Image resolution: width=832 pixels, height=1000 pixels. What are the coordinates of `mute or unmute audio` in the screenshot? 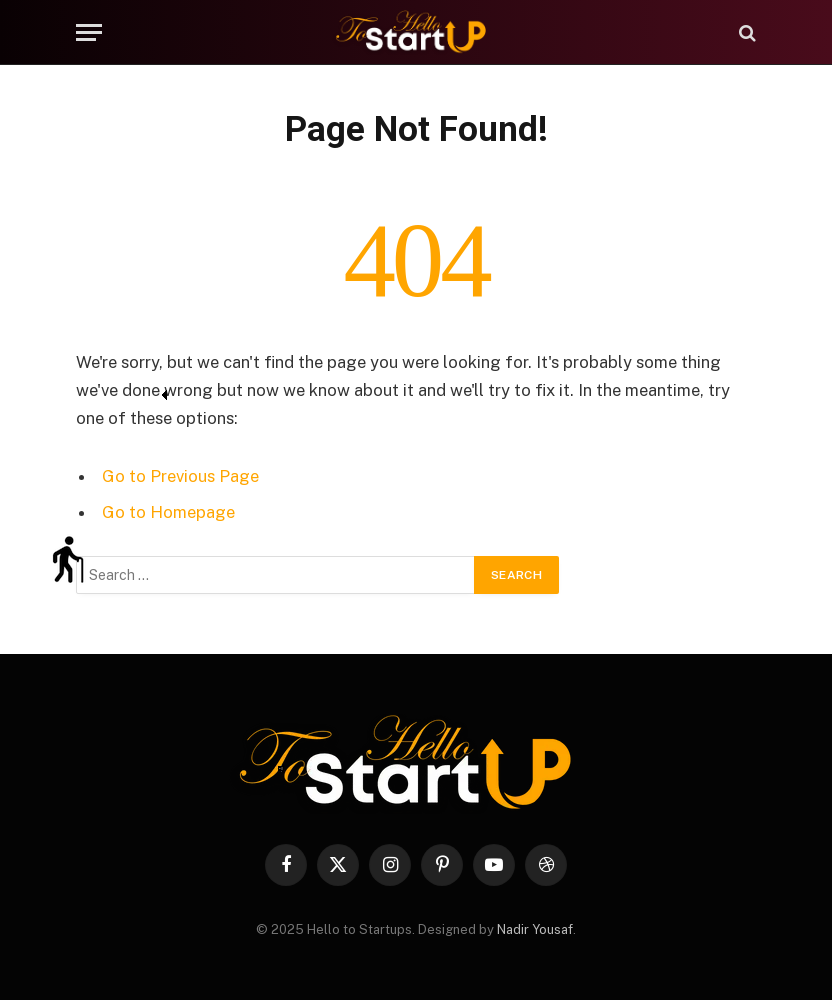 It's located at (281, 768).